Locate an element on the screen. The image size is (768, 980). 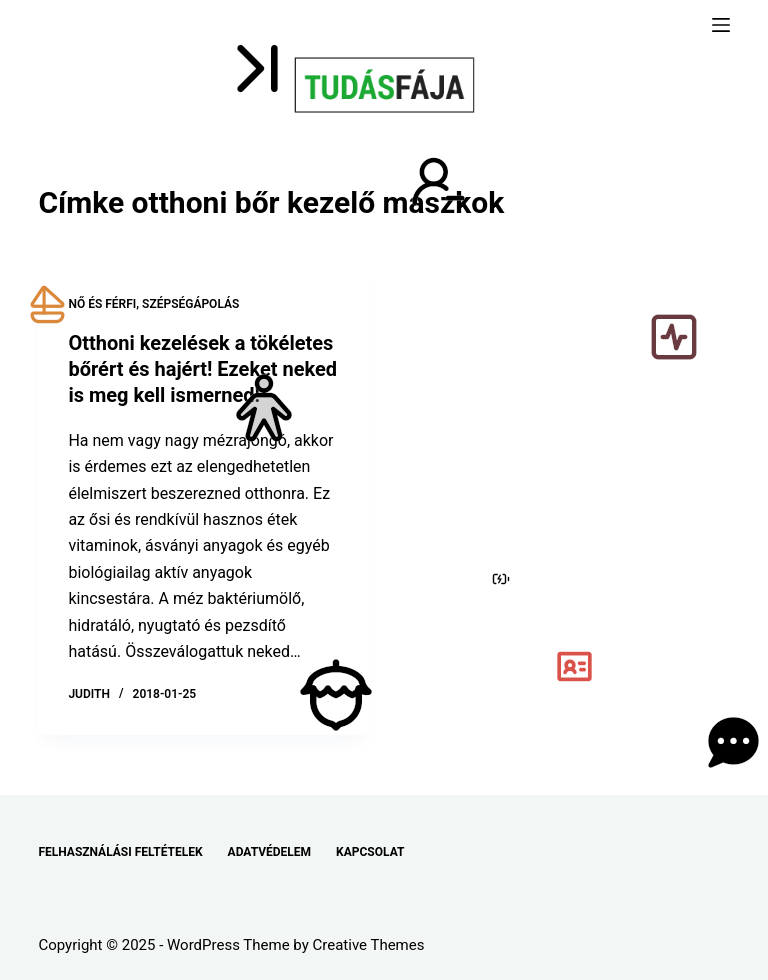
indicates device is currently charging is located at coordinates (501, 579).